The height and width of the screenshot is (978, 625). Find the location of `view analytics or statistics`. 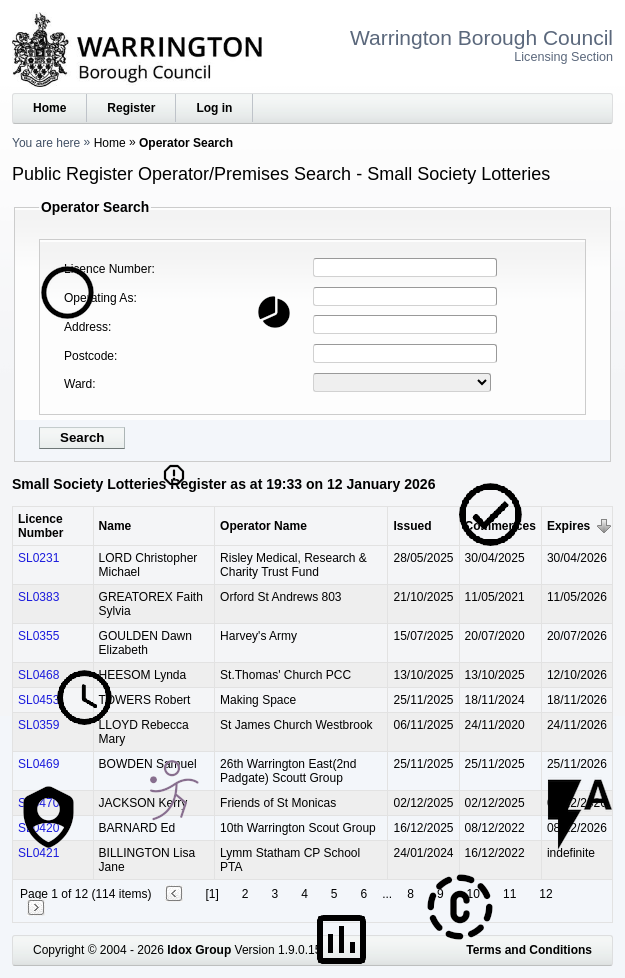

view analytics or statistics is located at coordinates (274, 312).